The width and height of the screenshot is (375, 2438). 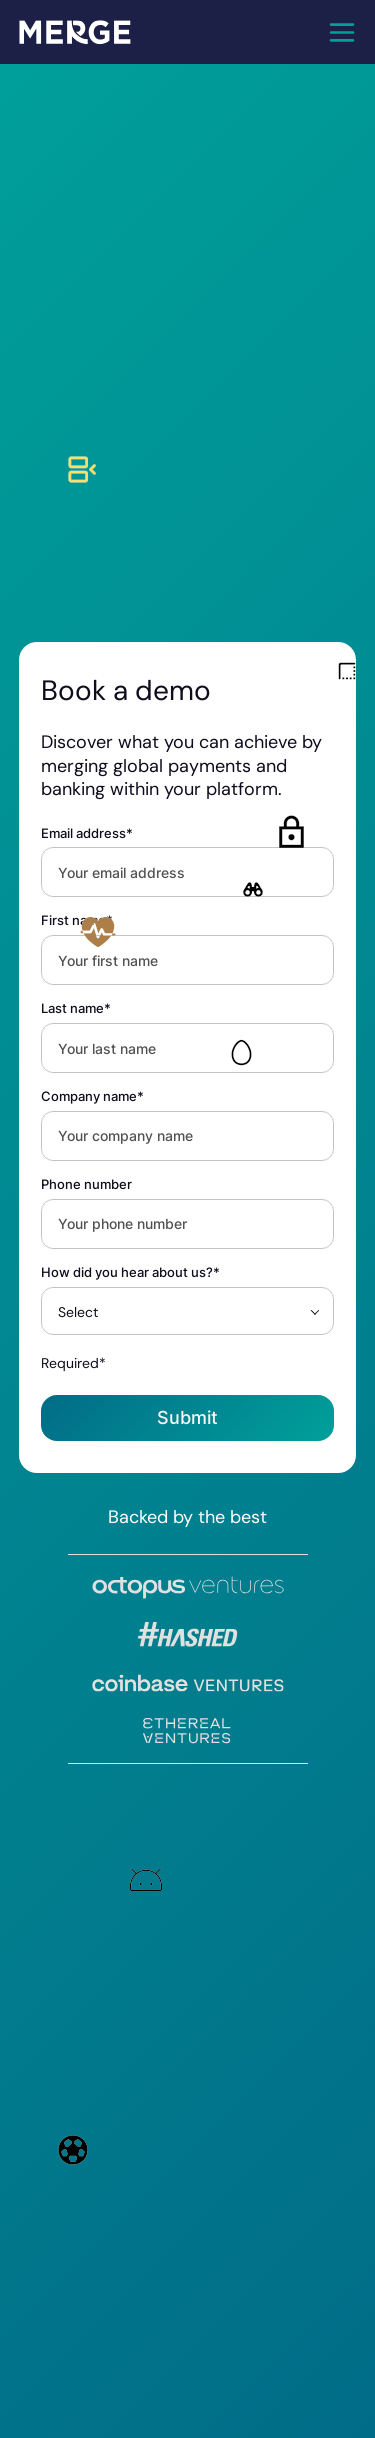 I want to click on indicates breakfast or food-related content, so click(x=241, y=1052).